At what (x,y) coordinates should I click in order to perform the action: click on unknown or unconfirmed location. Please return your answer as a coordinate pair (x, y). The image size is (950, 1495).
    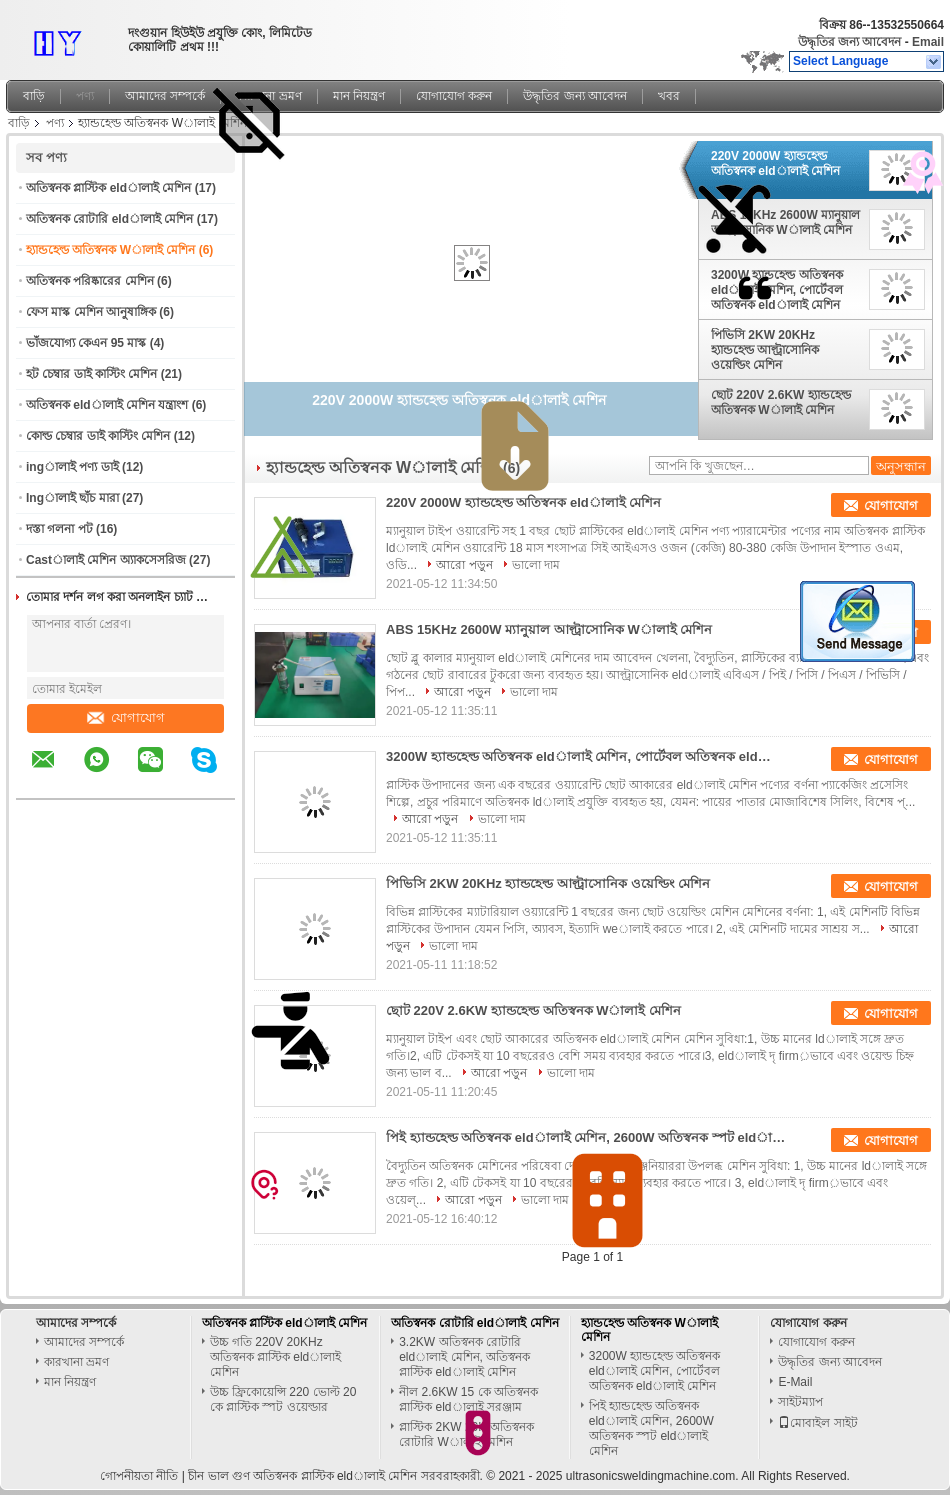
    Looking at the image, I should click on (264, 1184).